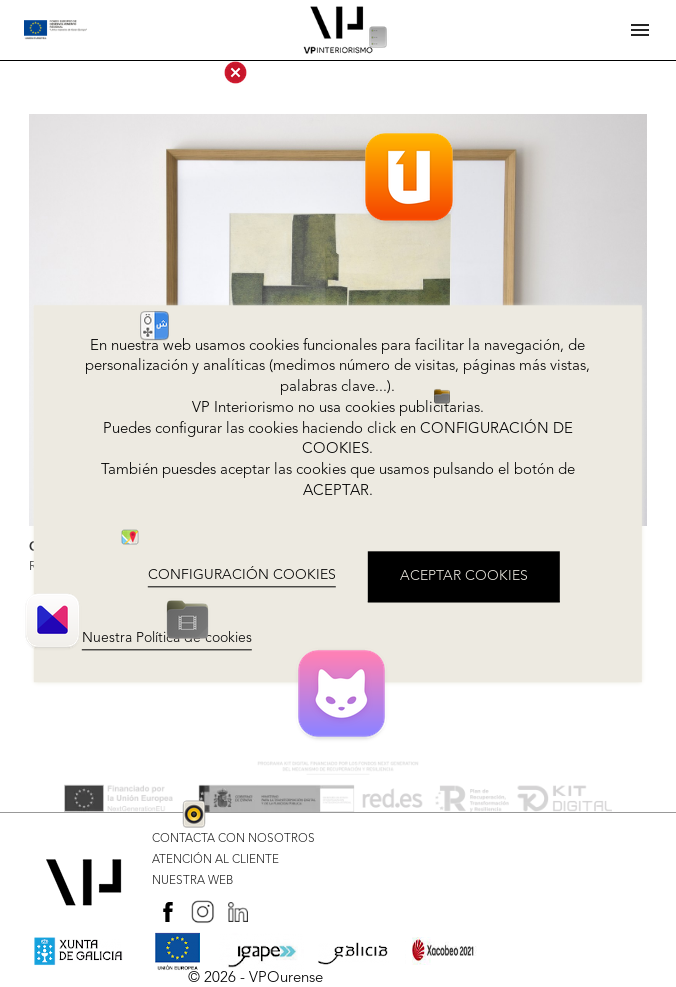 The width and height of the screenshot is (676, 987). What do you see at coordinates (194, 814) in the screenshot?
I see `open rhythmbox music player` at bounding box center [194, 814].